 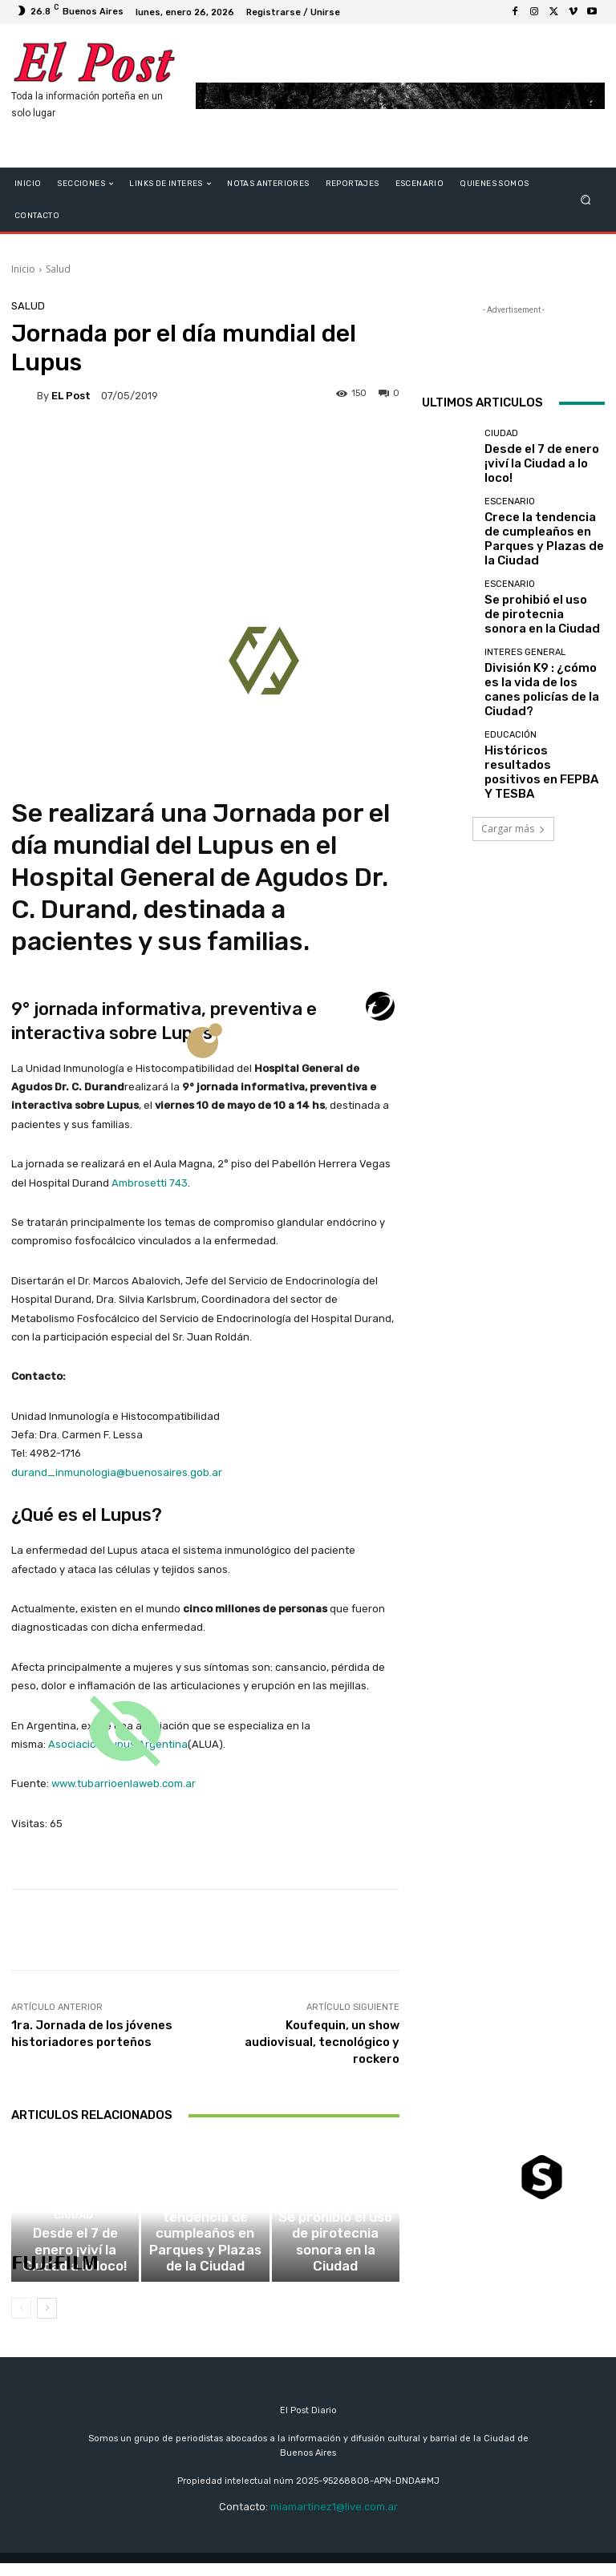 What do you see at coordinates (125, 1731) in the screenshot?
I see `hide password or sensitive content` at bounding box center [125, 1731].